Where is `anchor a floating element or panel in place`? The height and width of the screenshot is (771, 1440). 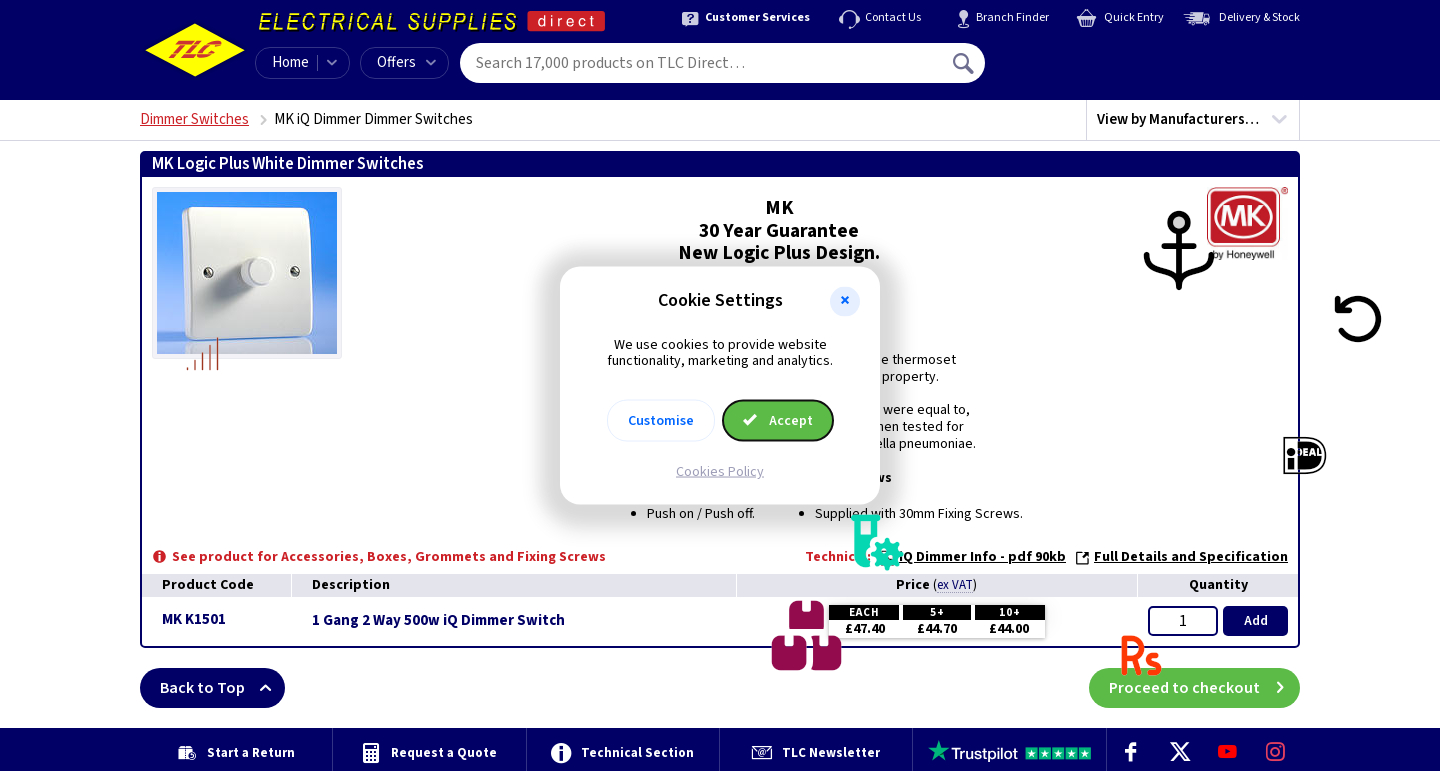 anchor a floating element or panel in place is located at coordinates (1179, 249).